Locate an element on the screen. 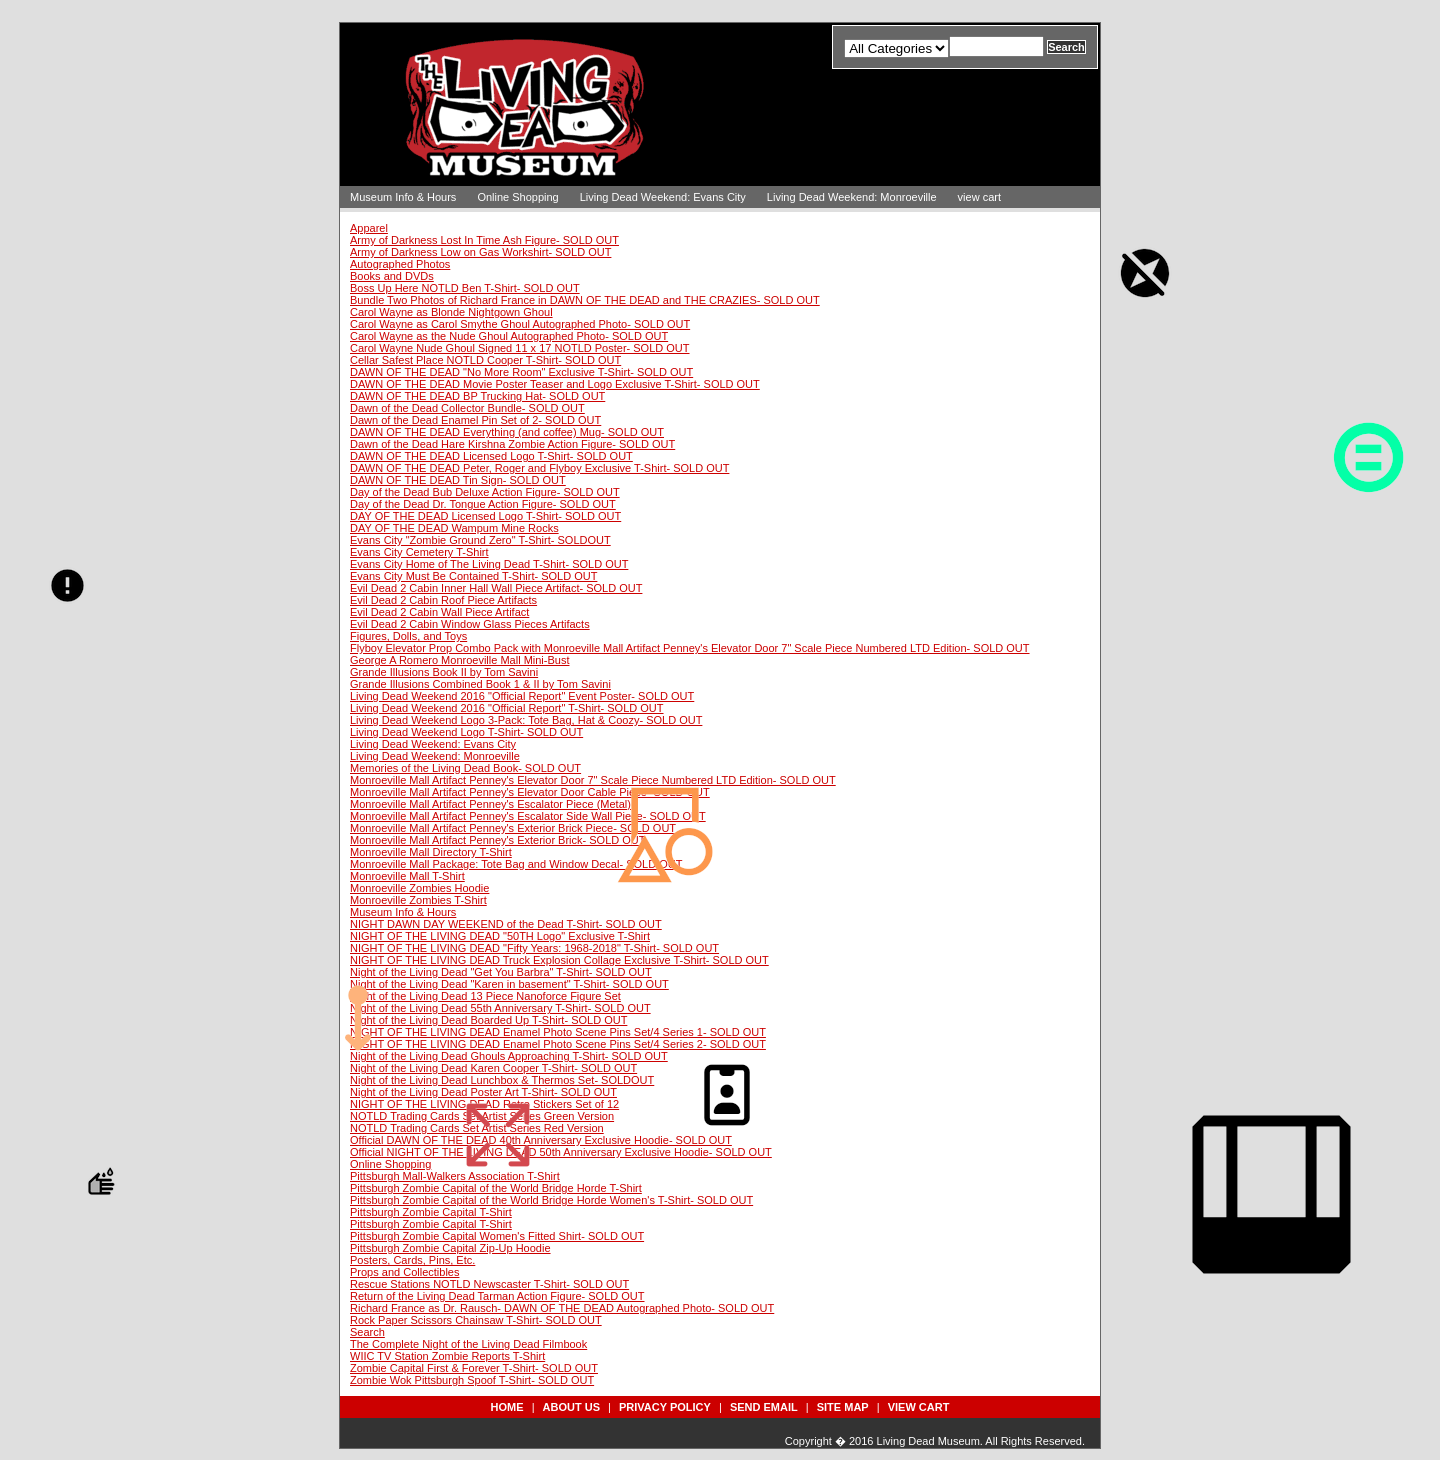 This screenshot has height=1460, width=1440. expand to fullscreen mode is located at coordinates (498, 1135).